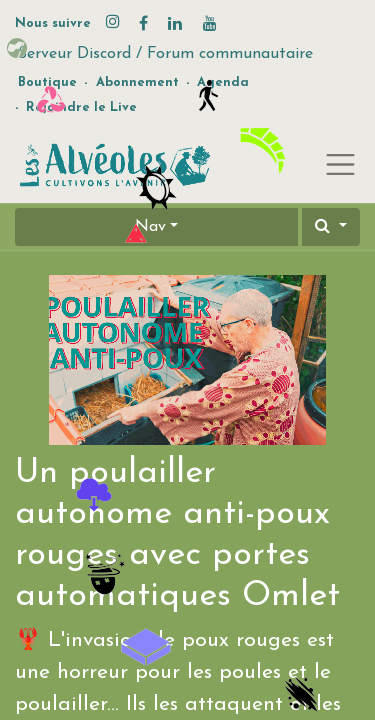  Describe the element at coordinates (302, 694) in the screenshot. I see `indicates speed or quick movement in a game` at that location.